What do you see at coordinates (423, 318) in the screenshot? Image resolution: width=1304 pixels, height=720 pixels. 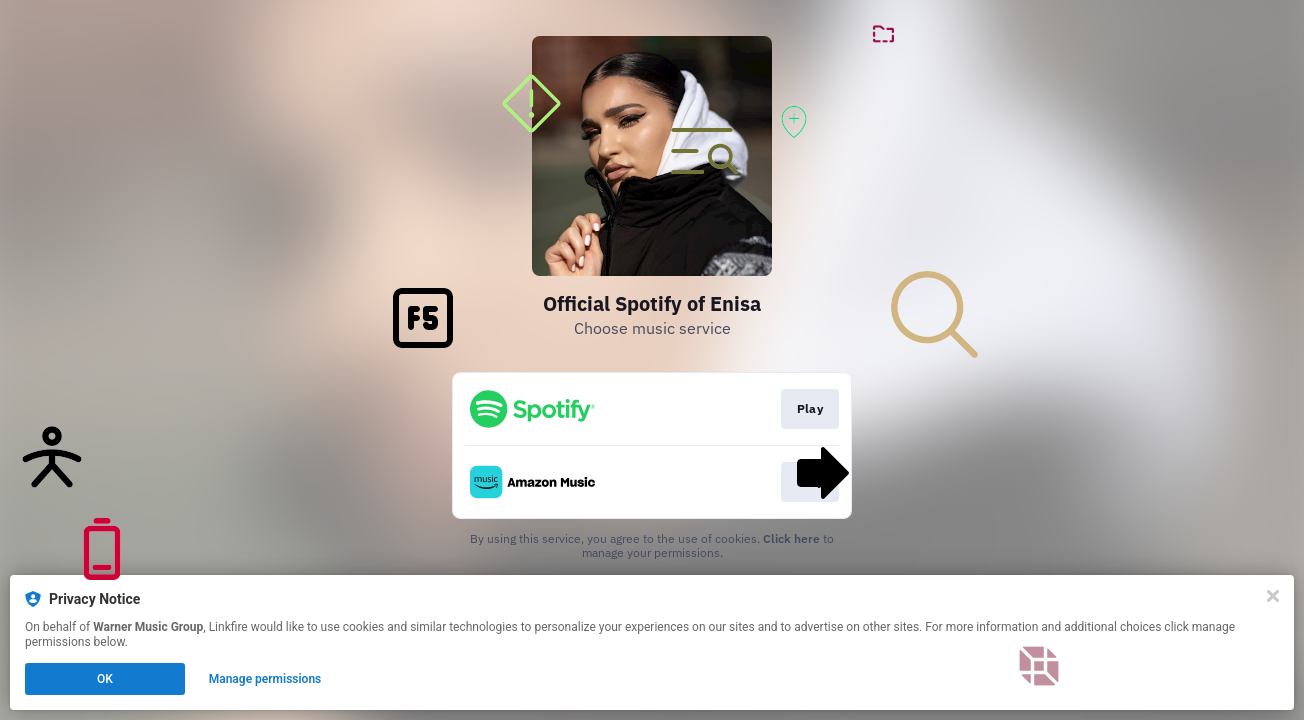 I see `refresh or reload the current page` at bounding box center [423, 318].